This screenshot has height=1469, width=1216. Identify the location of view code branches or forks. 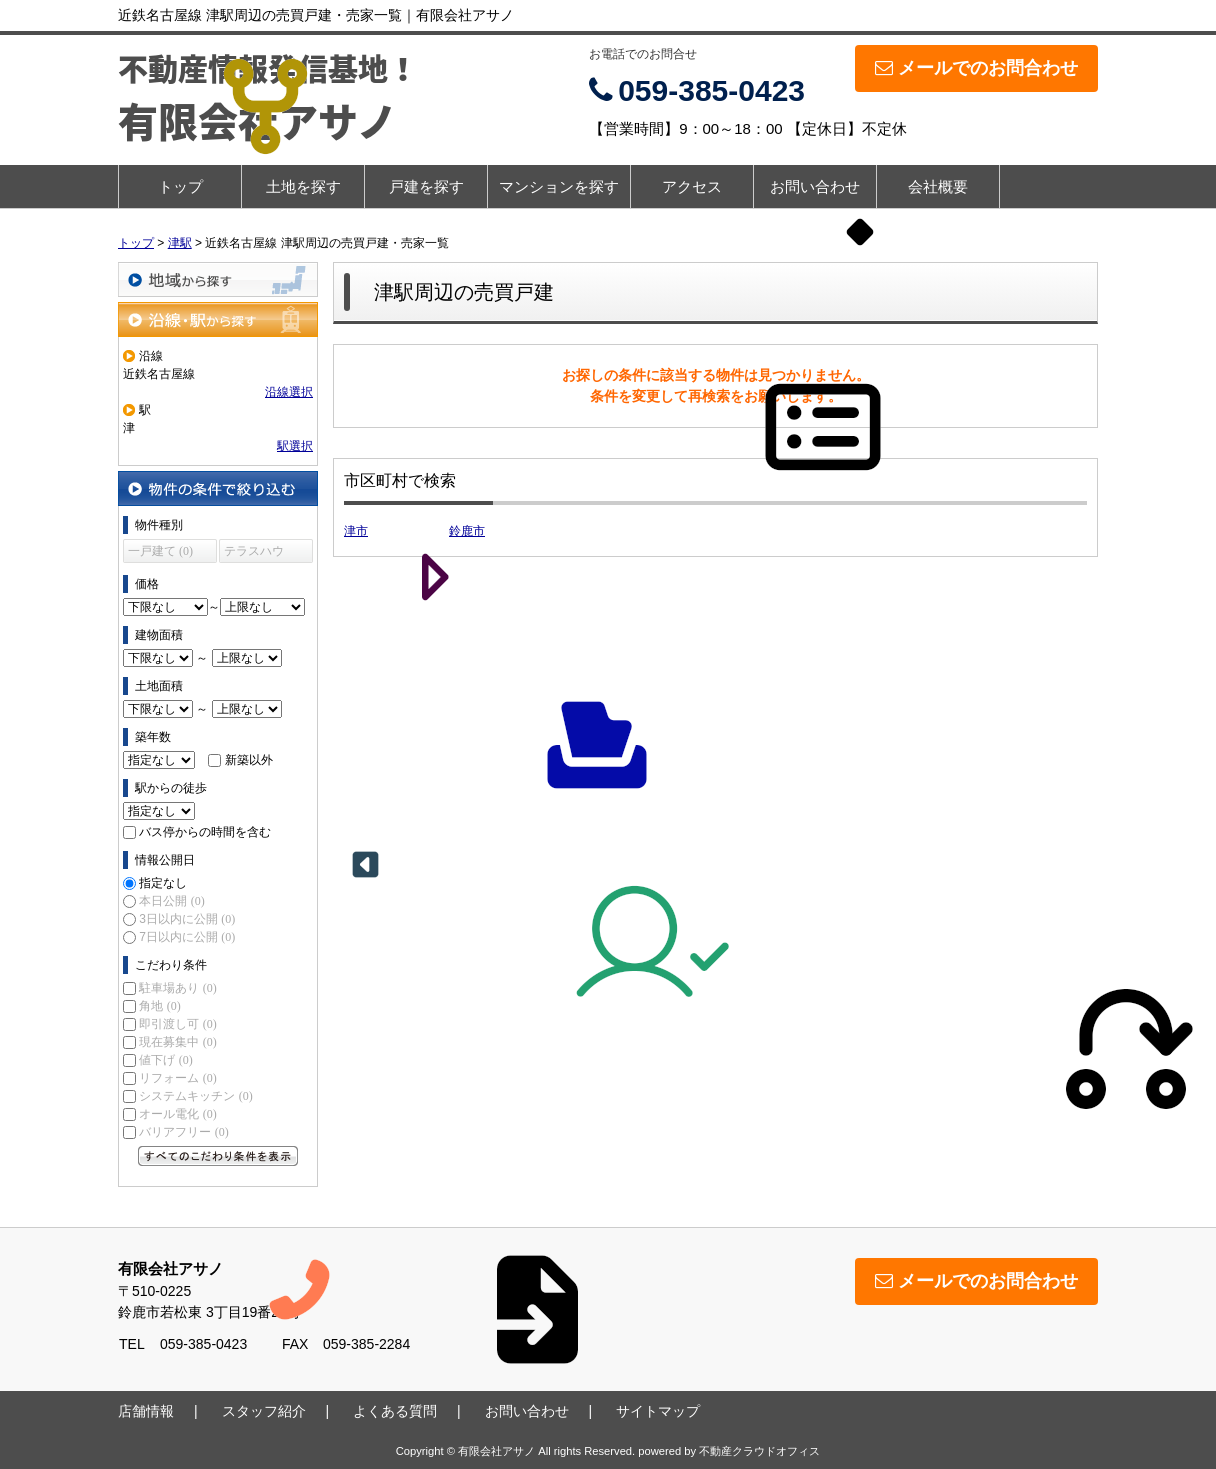
(265, 106).